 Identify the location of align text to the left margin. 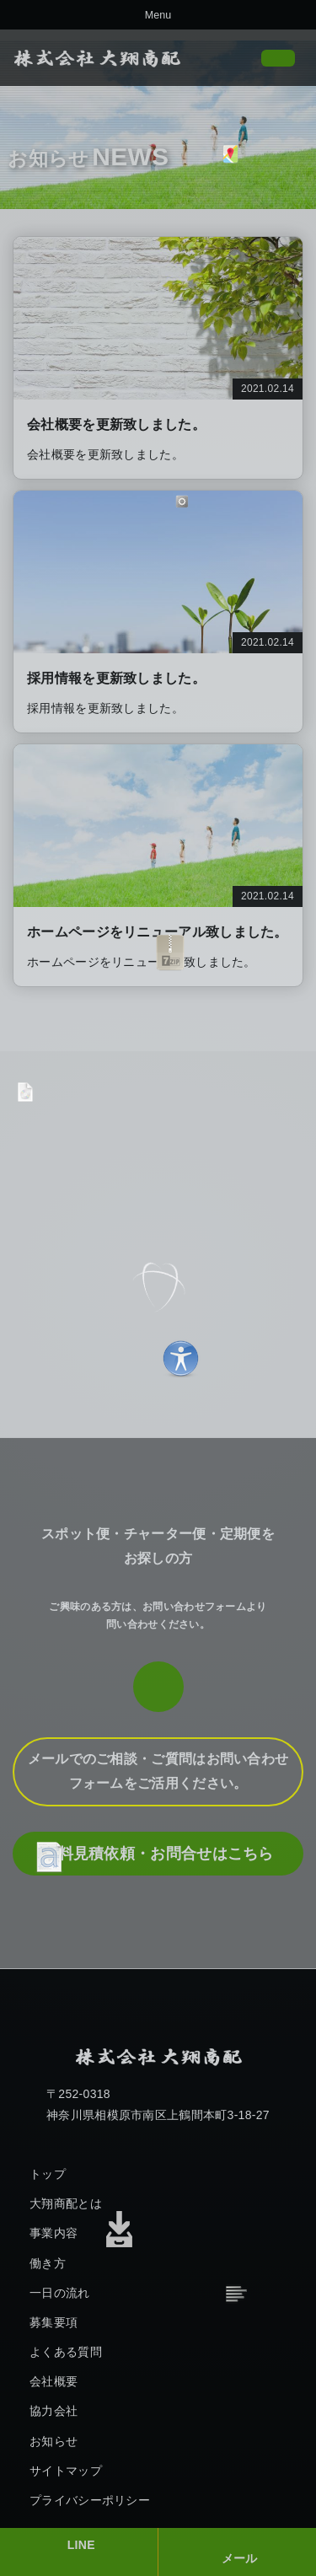
(236, 2294).